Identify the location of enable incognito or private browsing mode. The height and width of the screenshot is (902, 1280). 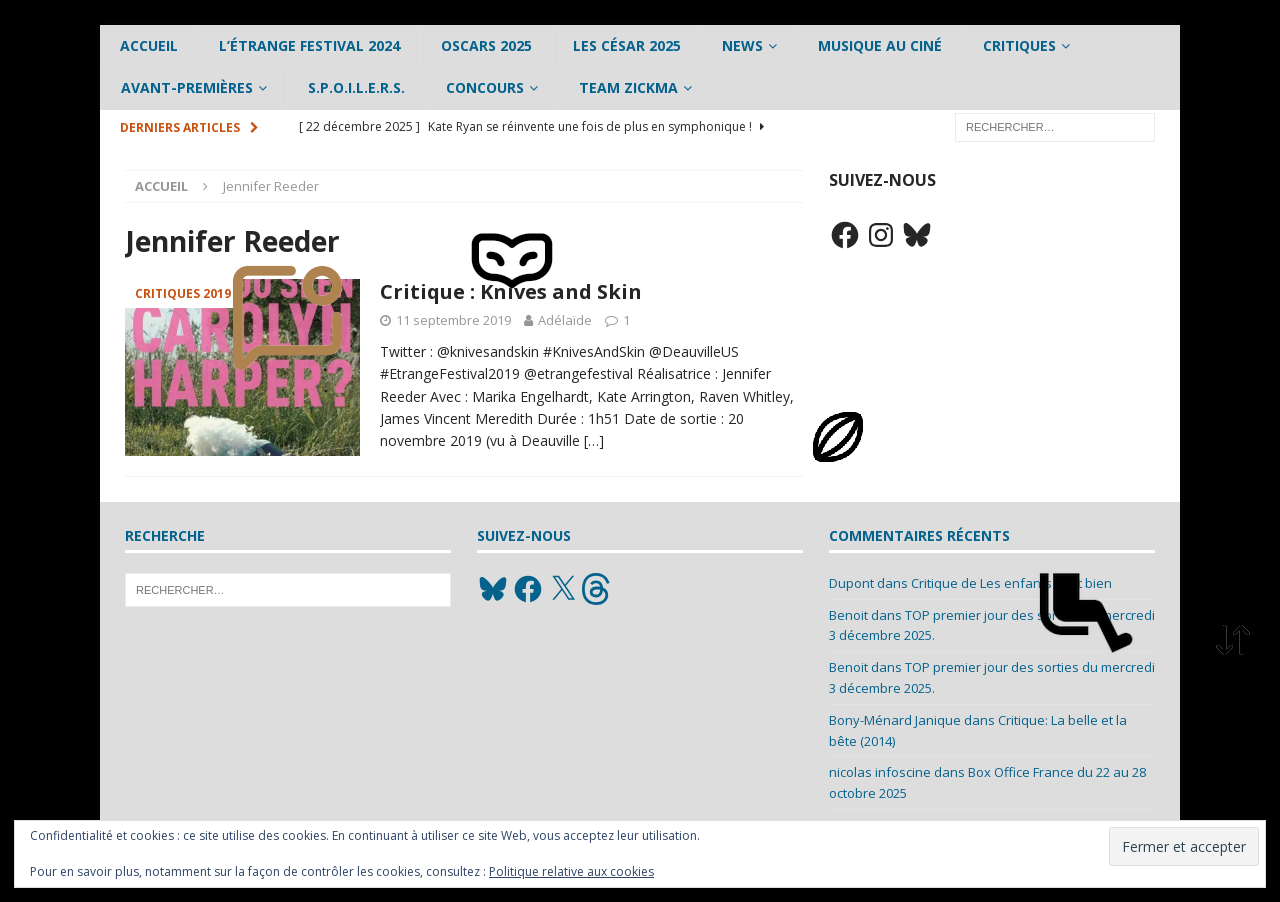
(512, 259).